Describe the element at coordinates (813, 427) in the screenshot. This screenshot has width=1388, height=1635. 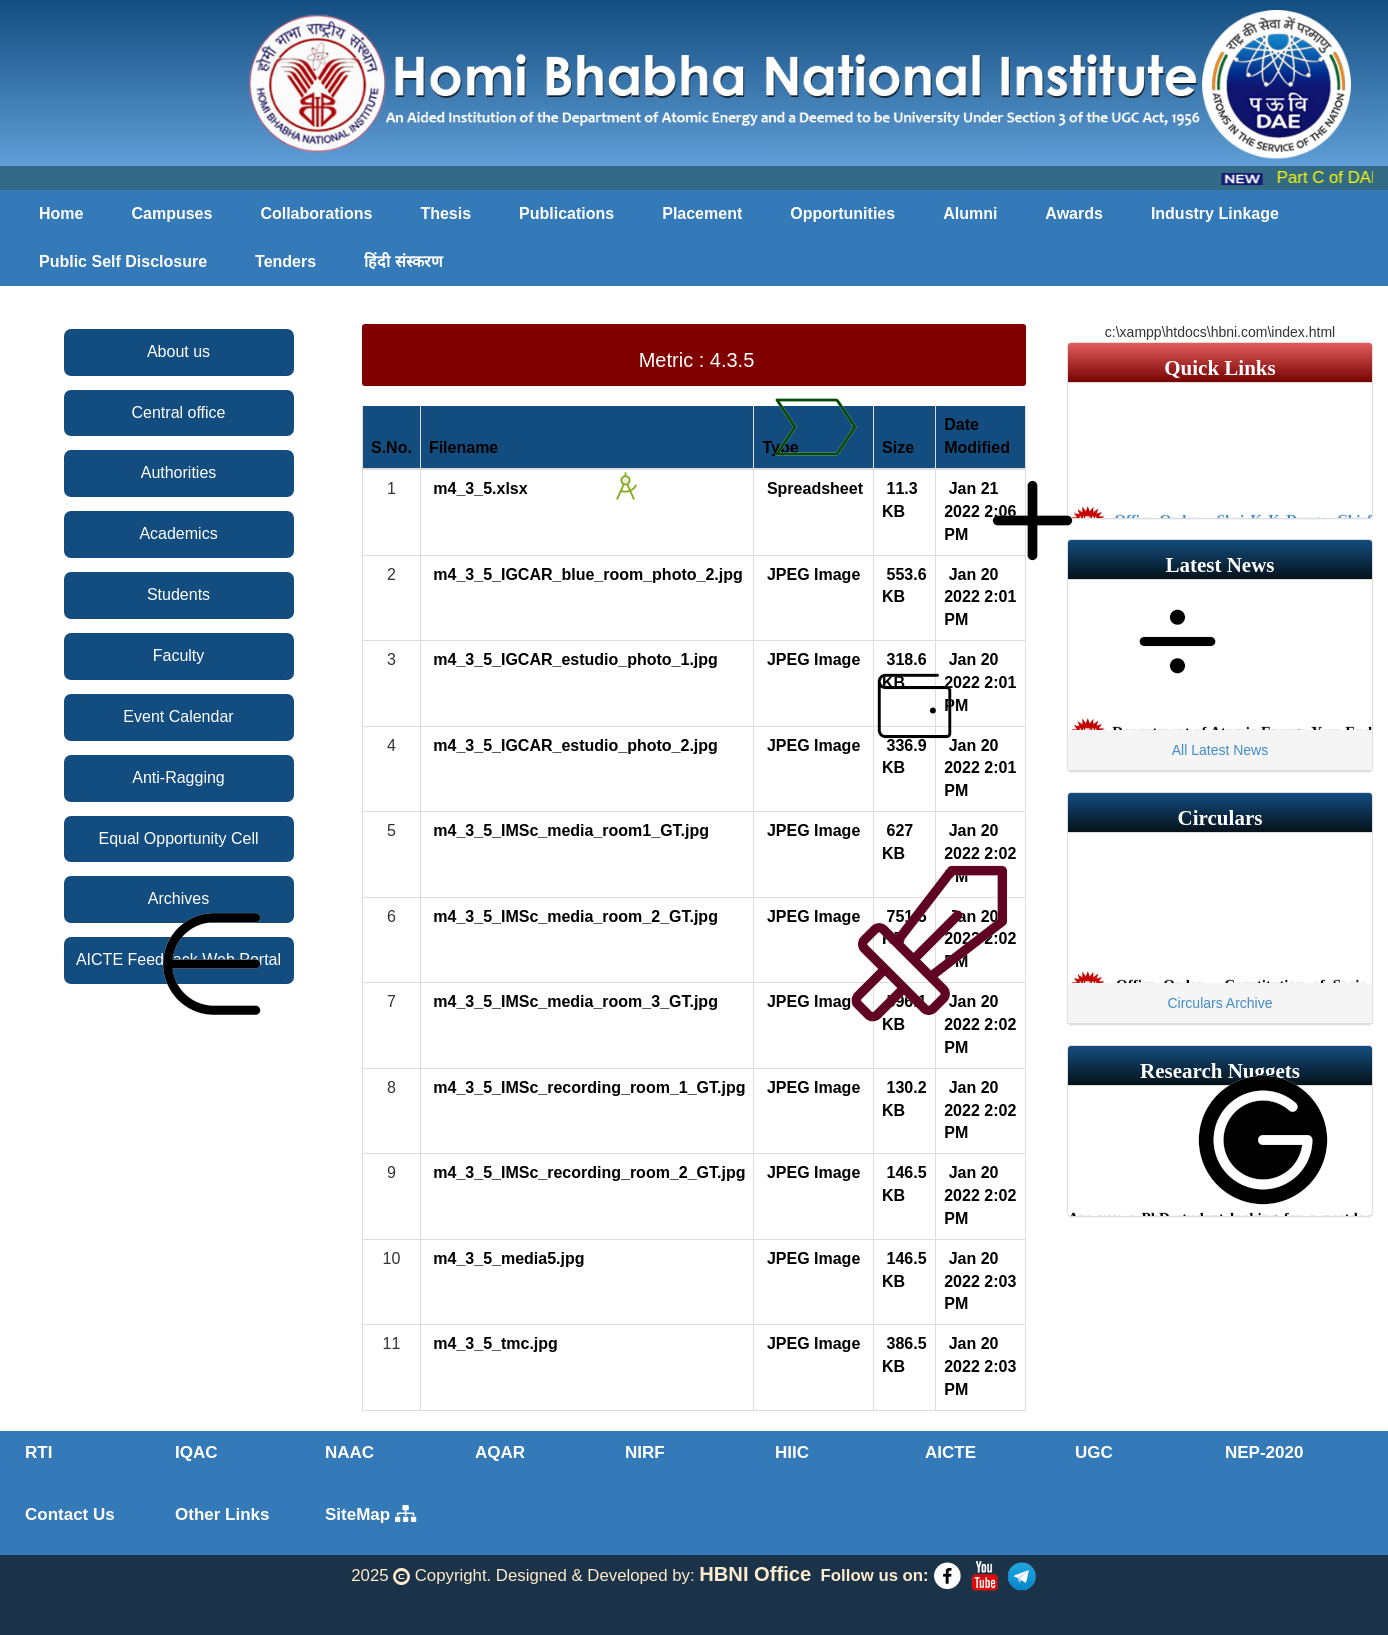
I see `apply a tag or label to an item` at that location.